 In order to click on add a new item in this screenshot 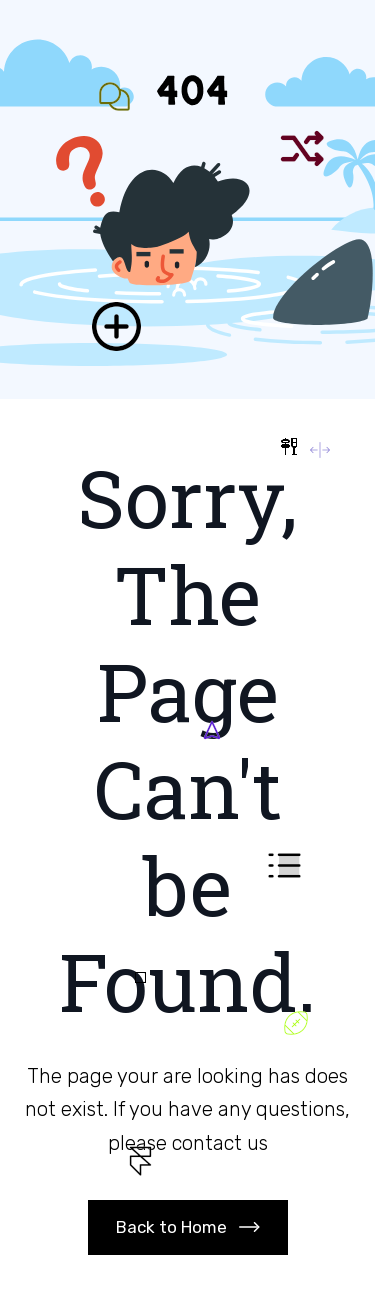, I will do `click(116, 326)`.